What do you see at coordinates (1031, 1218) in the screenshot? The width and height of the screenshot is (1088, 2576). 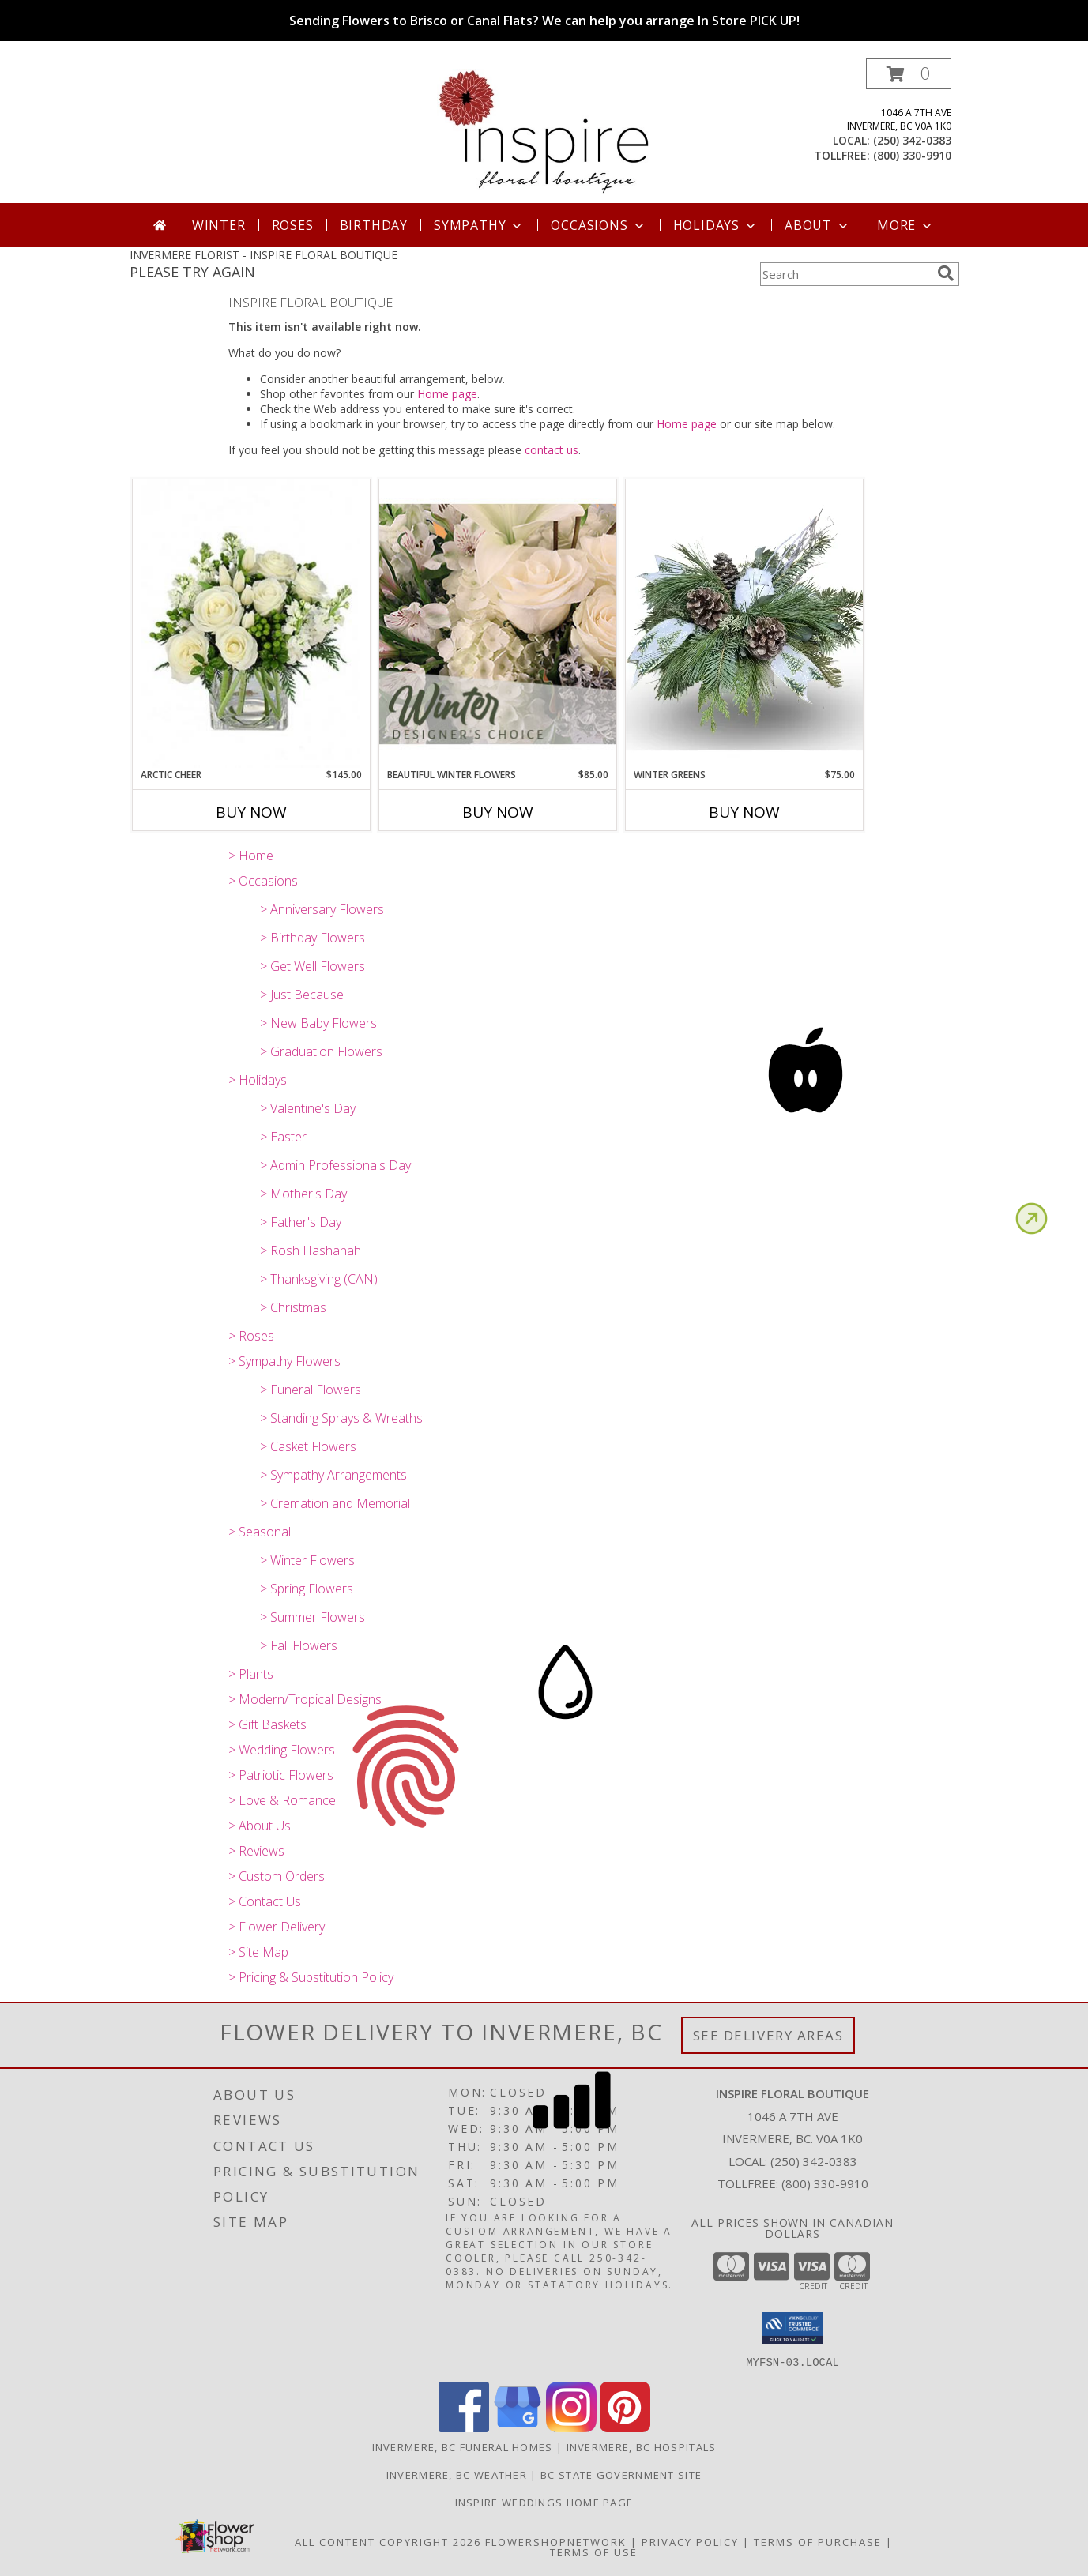 I see `open link in new tab or external window` at bounding box center [1031, 1218].